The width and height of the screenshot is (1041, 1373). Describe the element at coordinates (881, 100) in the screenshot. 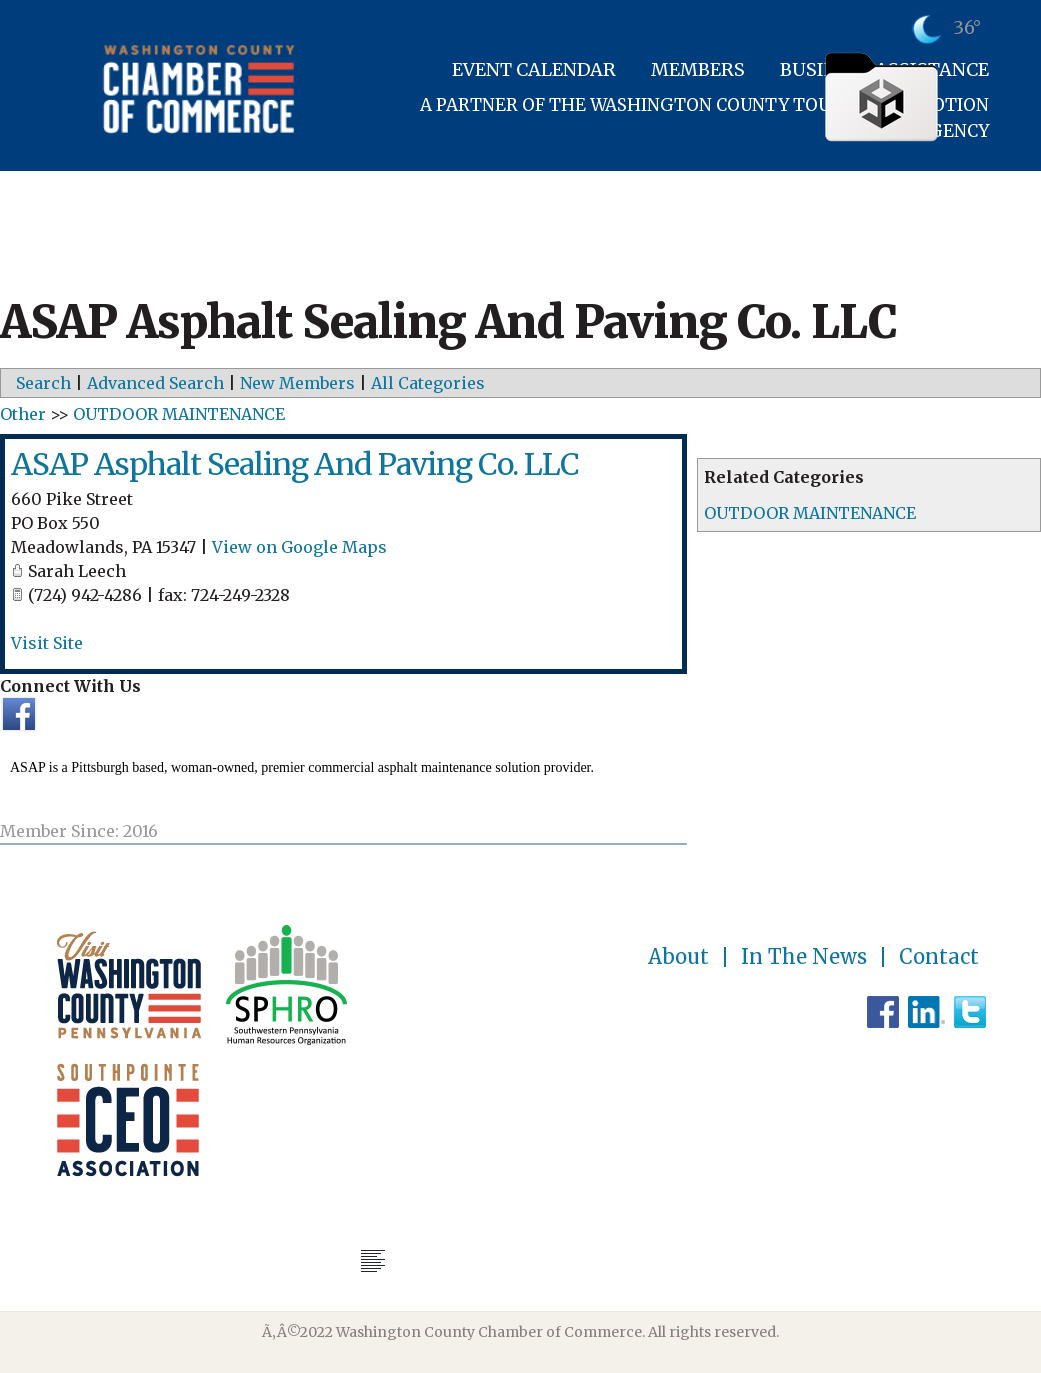

I see `open unity game engine project files` at that location.